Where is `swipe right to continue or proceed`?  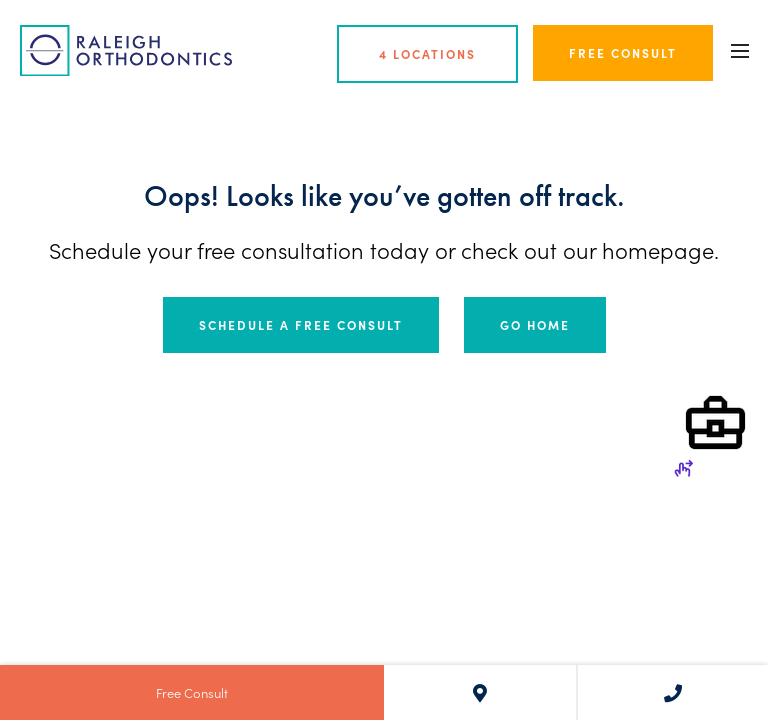 swipe right to continue or proceed is located at coordinates (683, 469).